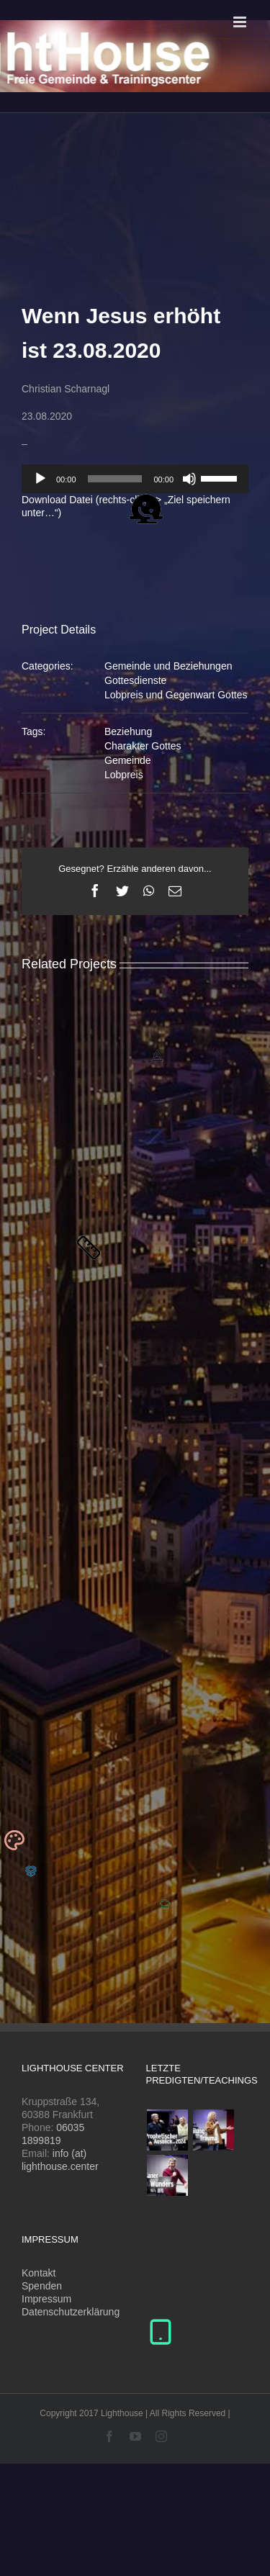 The image size is (270, 2576). Describe the element at coordinates (165, 1904) in the screenshot. I see `browse recipes or cooking content` at that location.